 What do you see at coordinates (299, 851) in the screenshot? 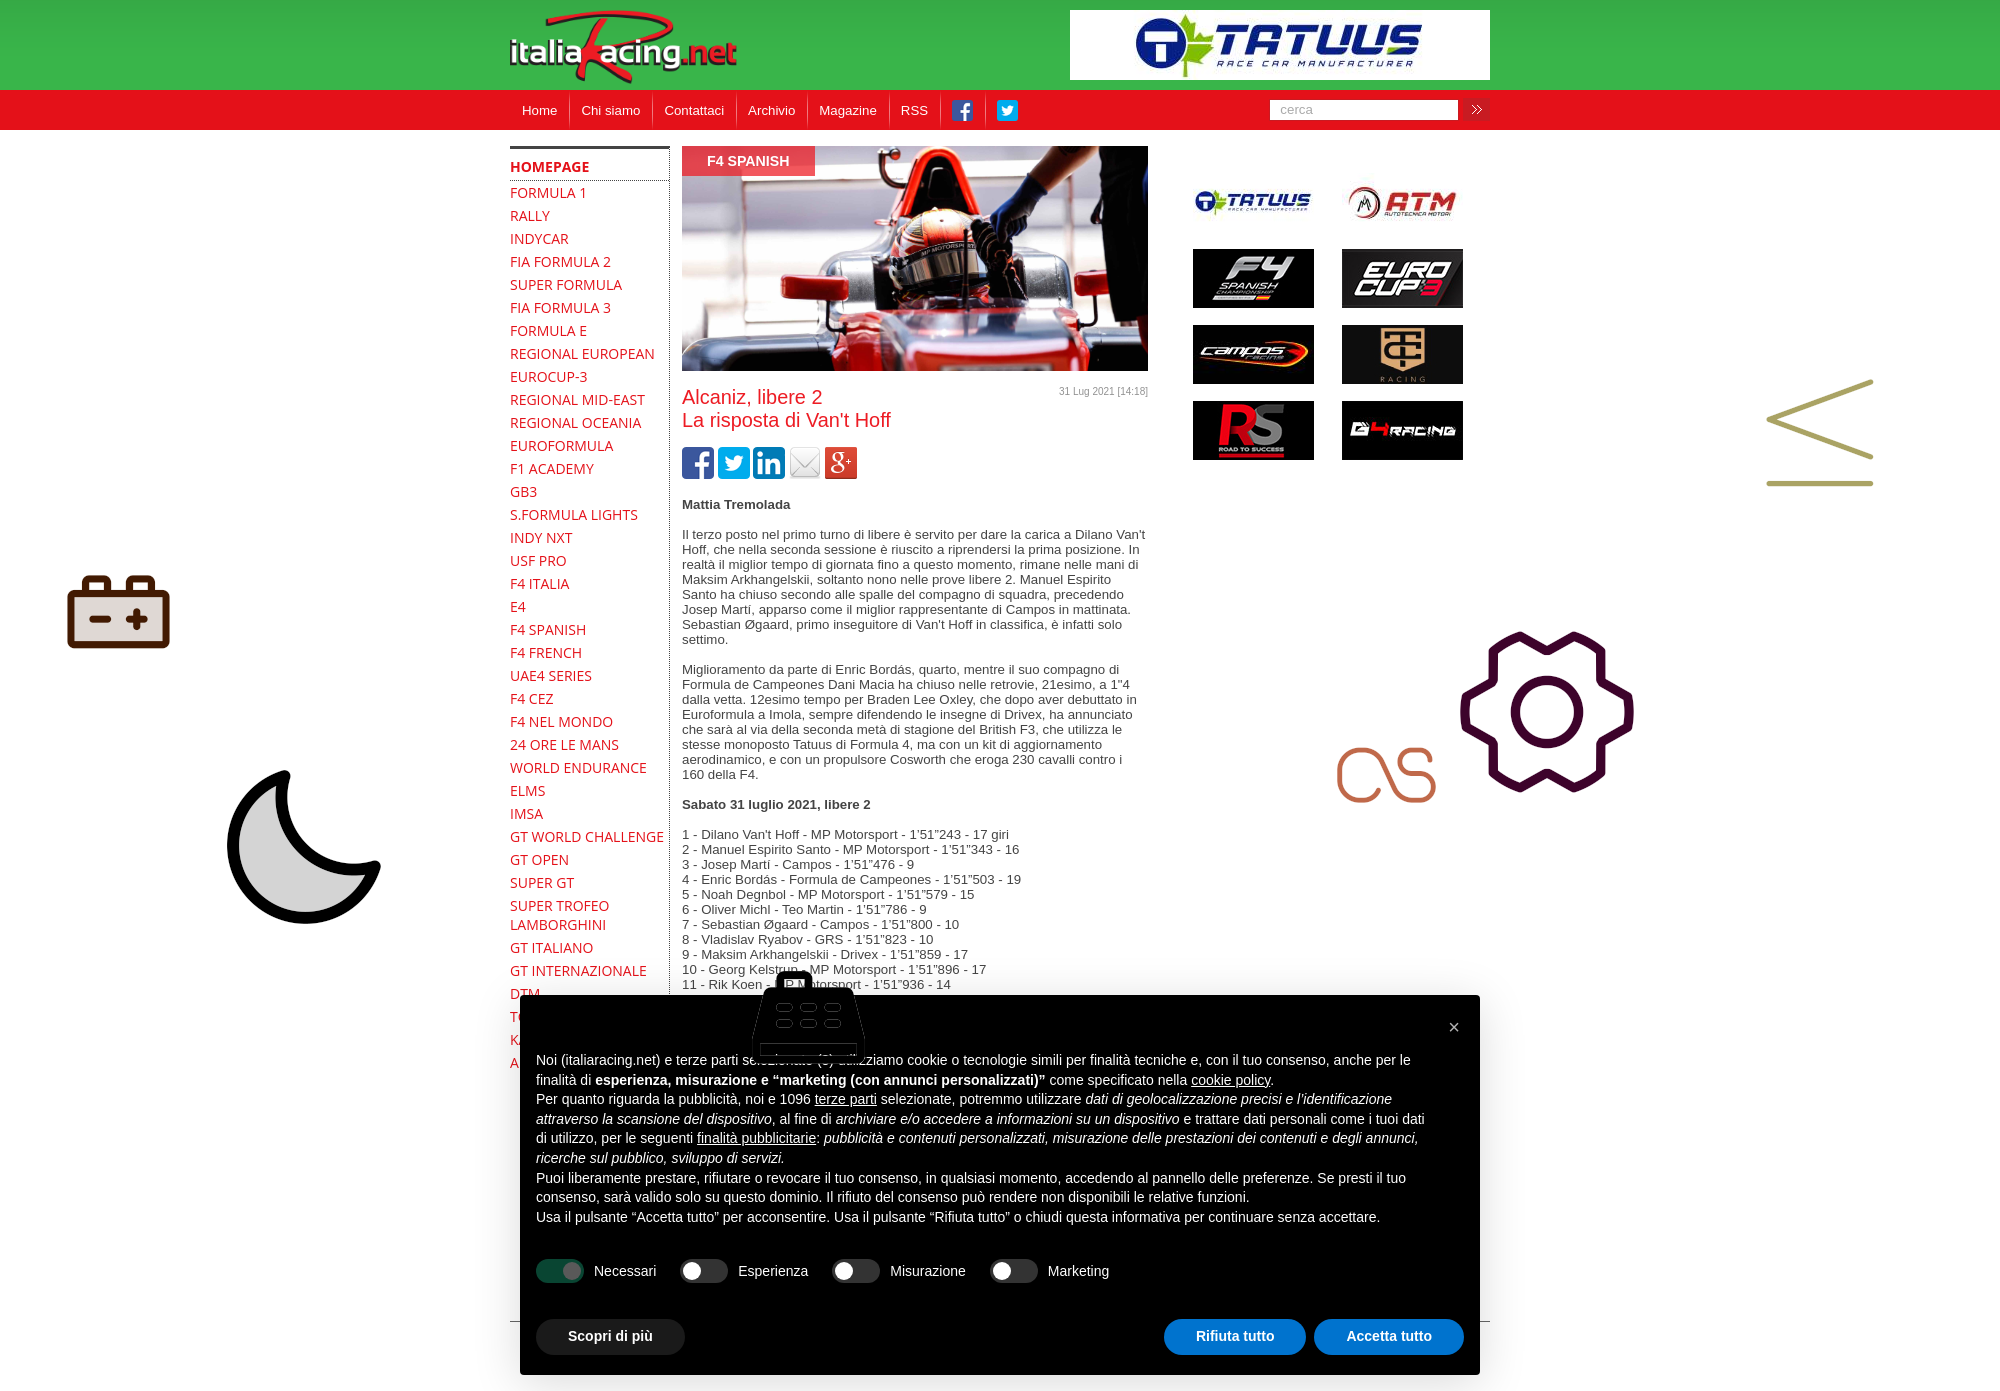
I see `toggle dark mode or night theme` at bounding box center [299, 851].